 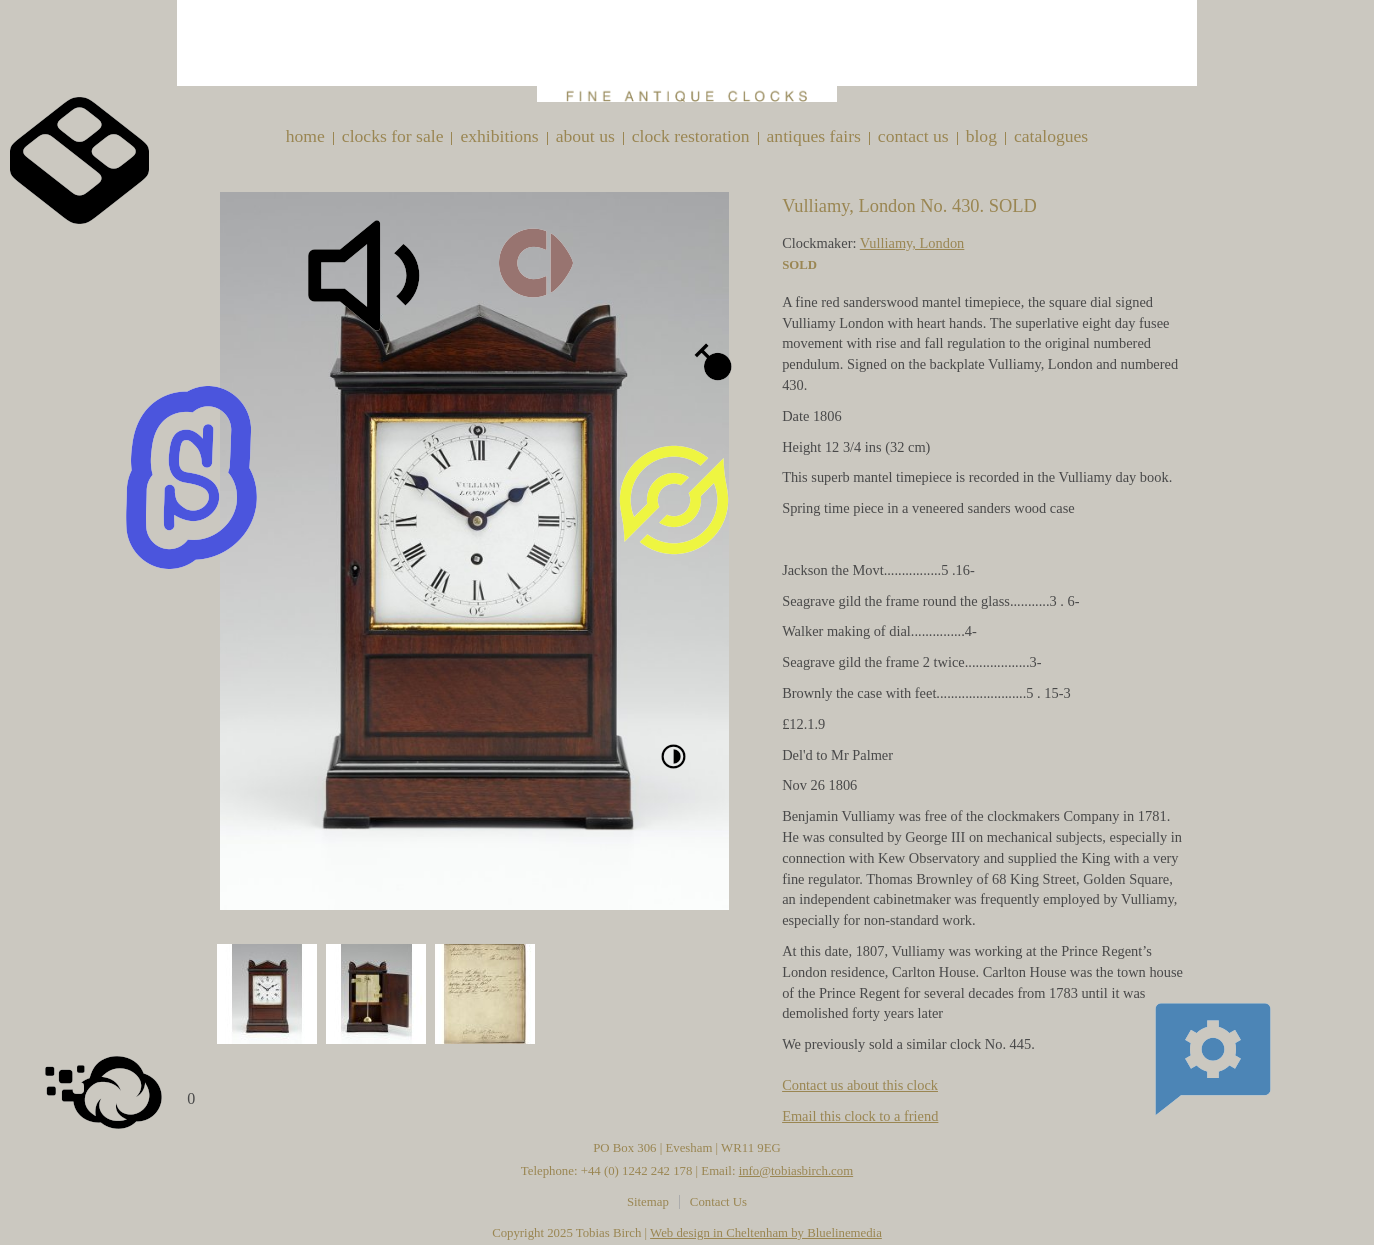 What do you see at coordinates (79, 160) in the screenshot?
I see `open the bento app` at bounding box center [79, 160].